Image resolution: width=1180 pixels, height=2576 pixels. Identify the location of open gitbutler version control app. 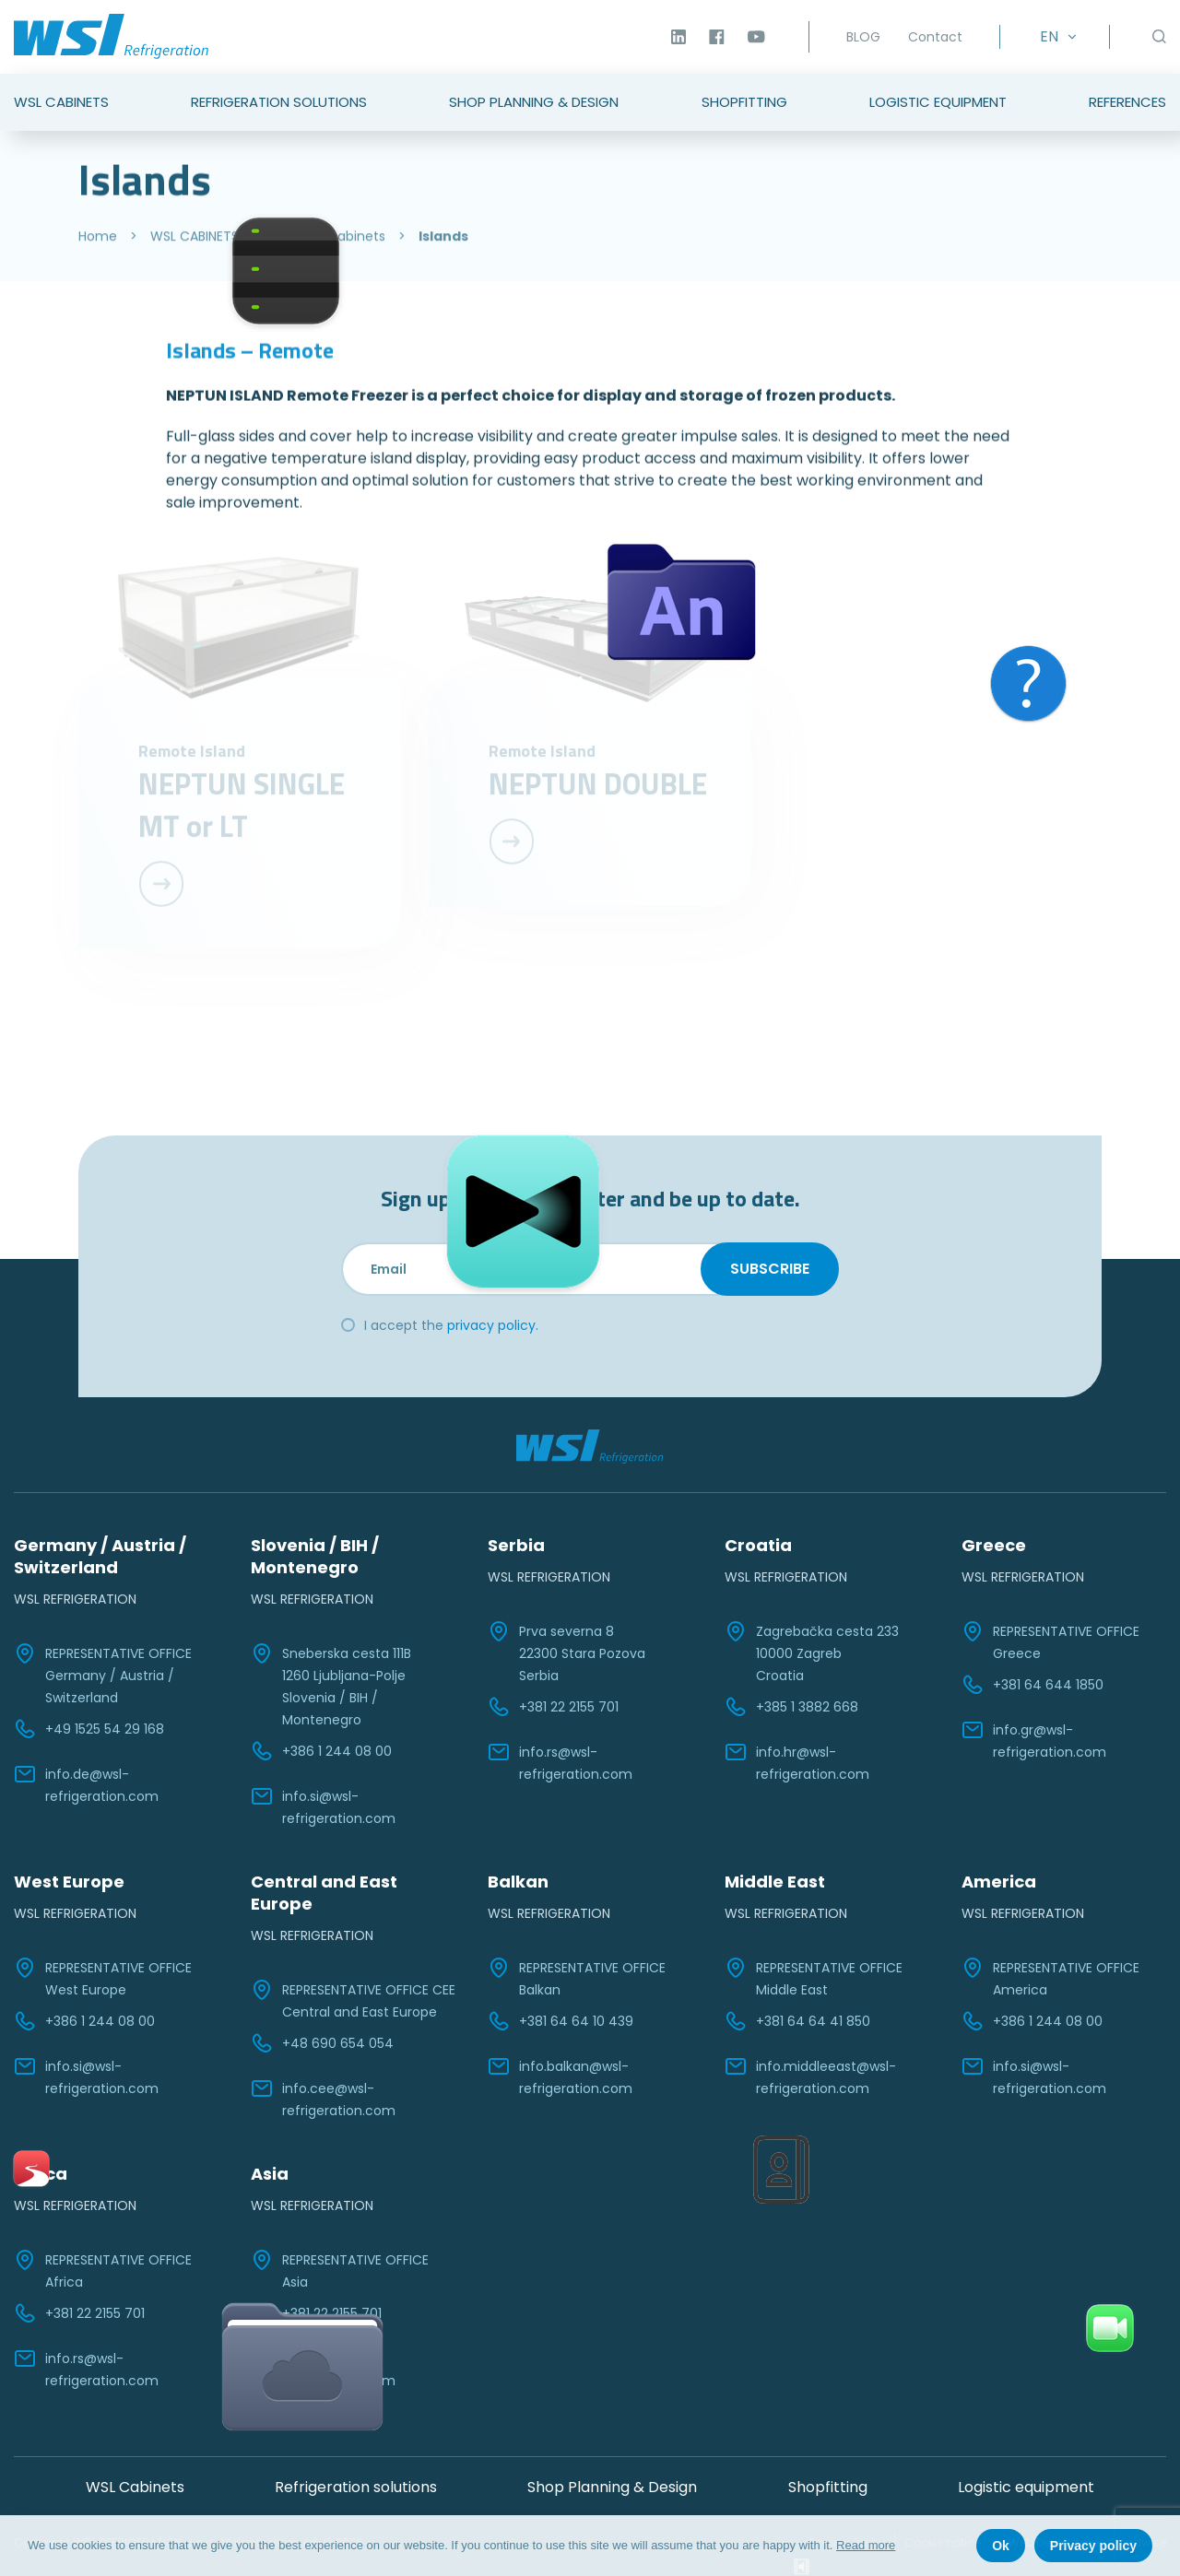
(523, 1211).